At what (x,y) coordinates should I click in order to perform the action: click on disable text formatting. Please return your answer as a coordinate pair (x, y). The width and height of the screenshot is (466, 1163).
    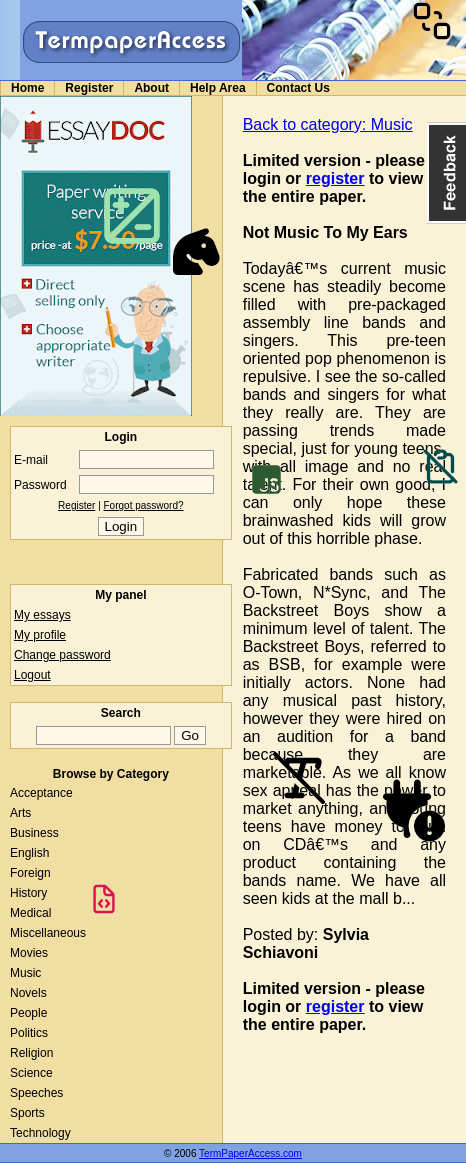
    Looking at the image, I should click on (299, 778).